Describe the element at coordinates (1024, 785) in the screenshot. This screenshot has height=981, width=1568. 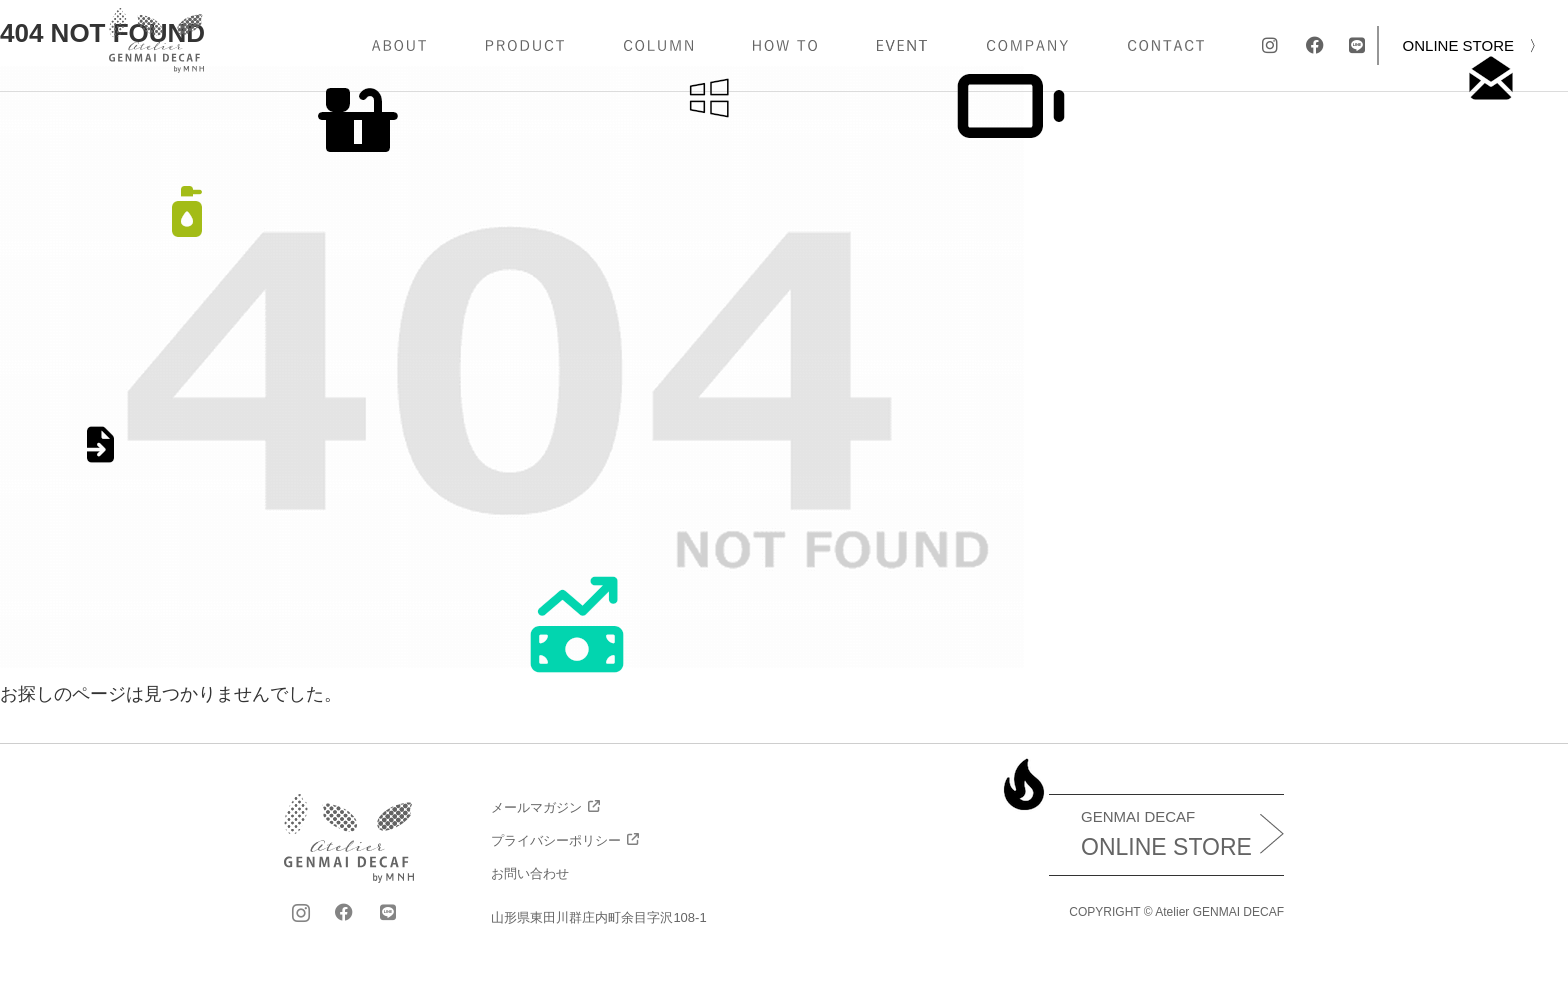
I see `locate nearby fire stations or emergency services` at that location.